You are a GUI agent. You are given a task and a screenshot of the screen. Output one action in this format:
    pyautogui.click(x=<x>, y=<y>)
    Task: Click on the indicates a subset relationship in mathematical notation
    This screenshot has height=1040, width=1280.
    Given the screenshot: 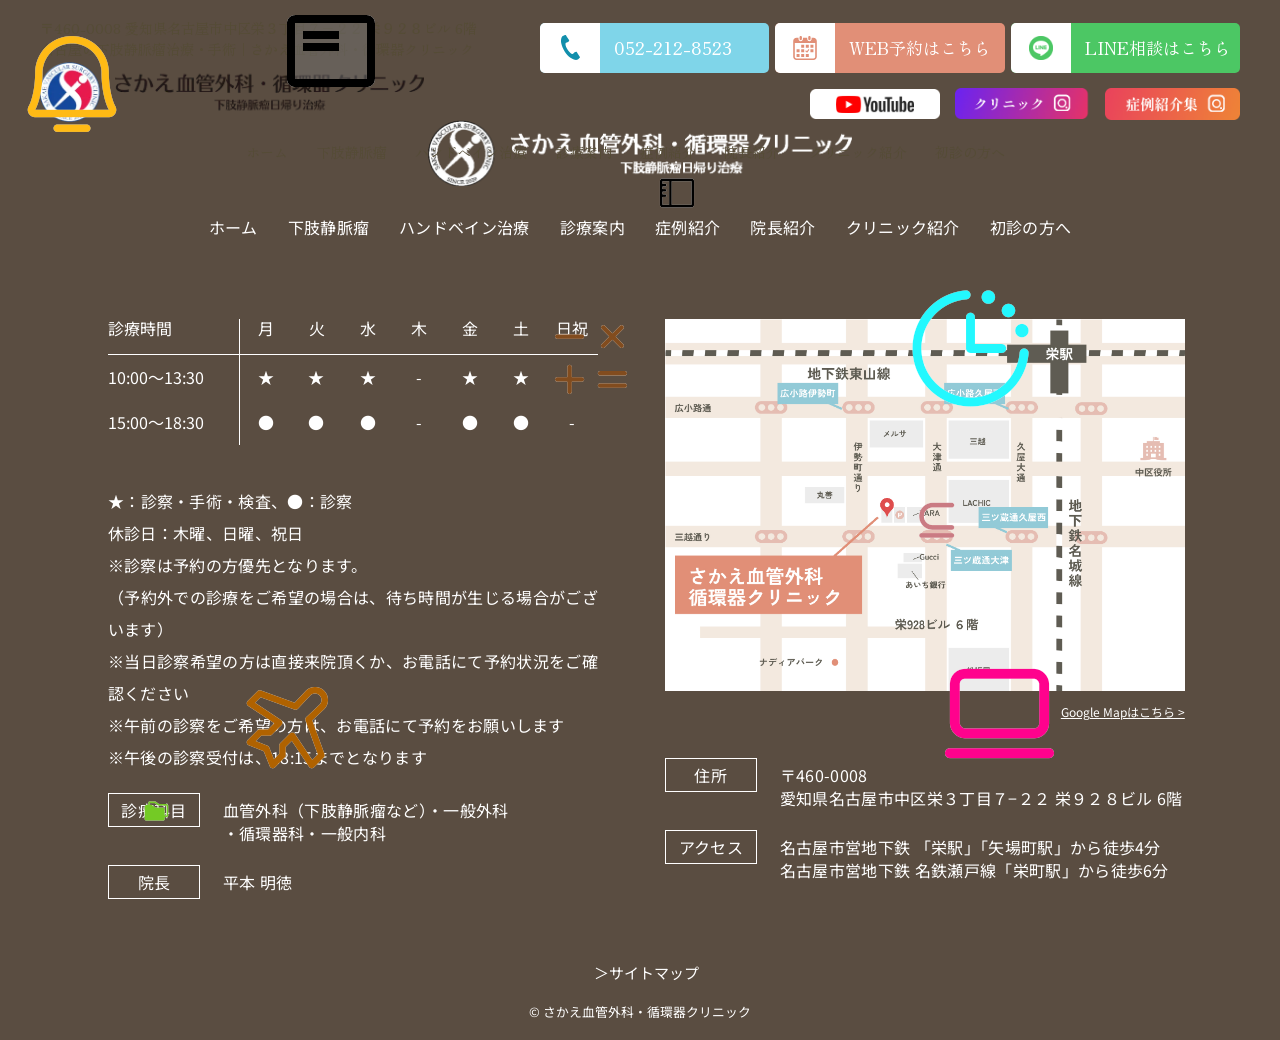 What is the action you would take?
    pyautogui.click(x=937, y=519)
    